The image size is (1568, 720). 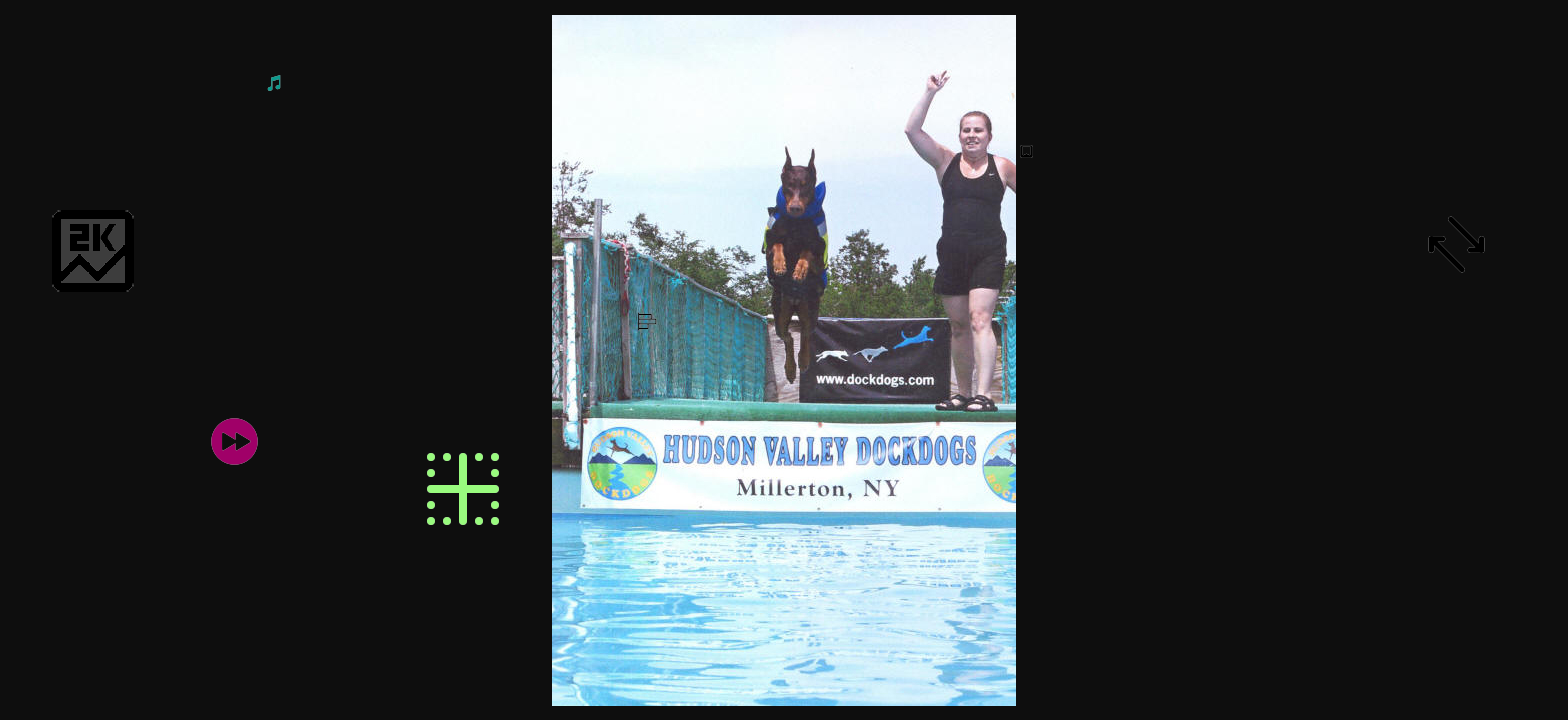 I want to click on view horizontal bar chart, so click(x=646, y=321).